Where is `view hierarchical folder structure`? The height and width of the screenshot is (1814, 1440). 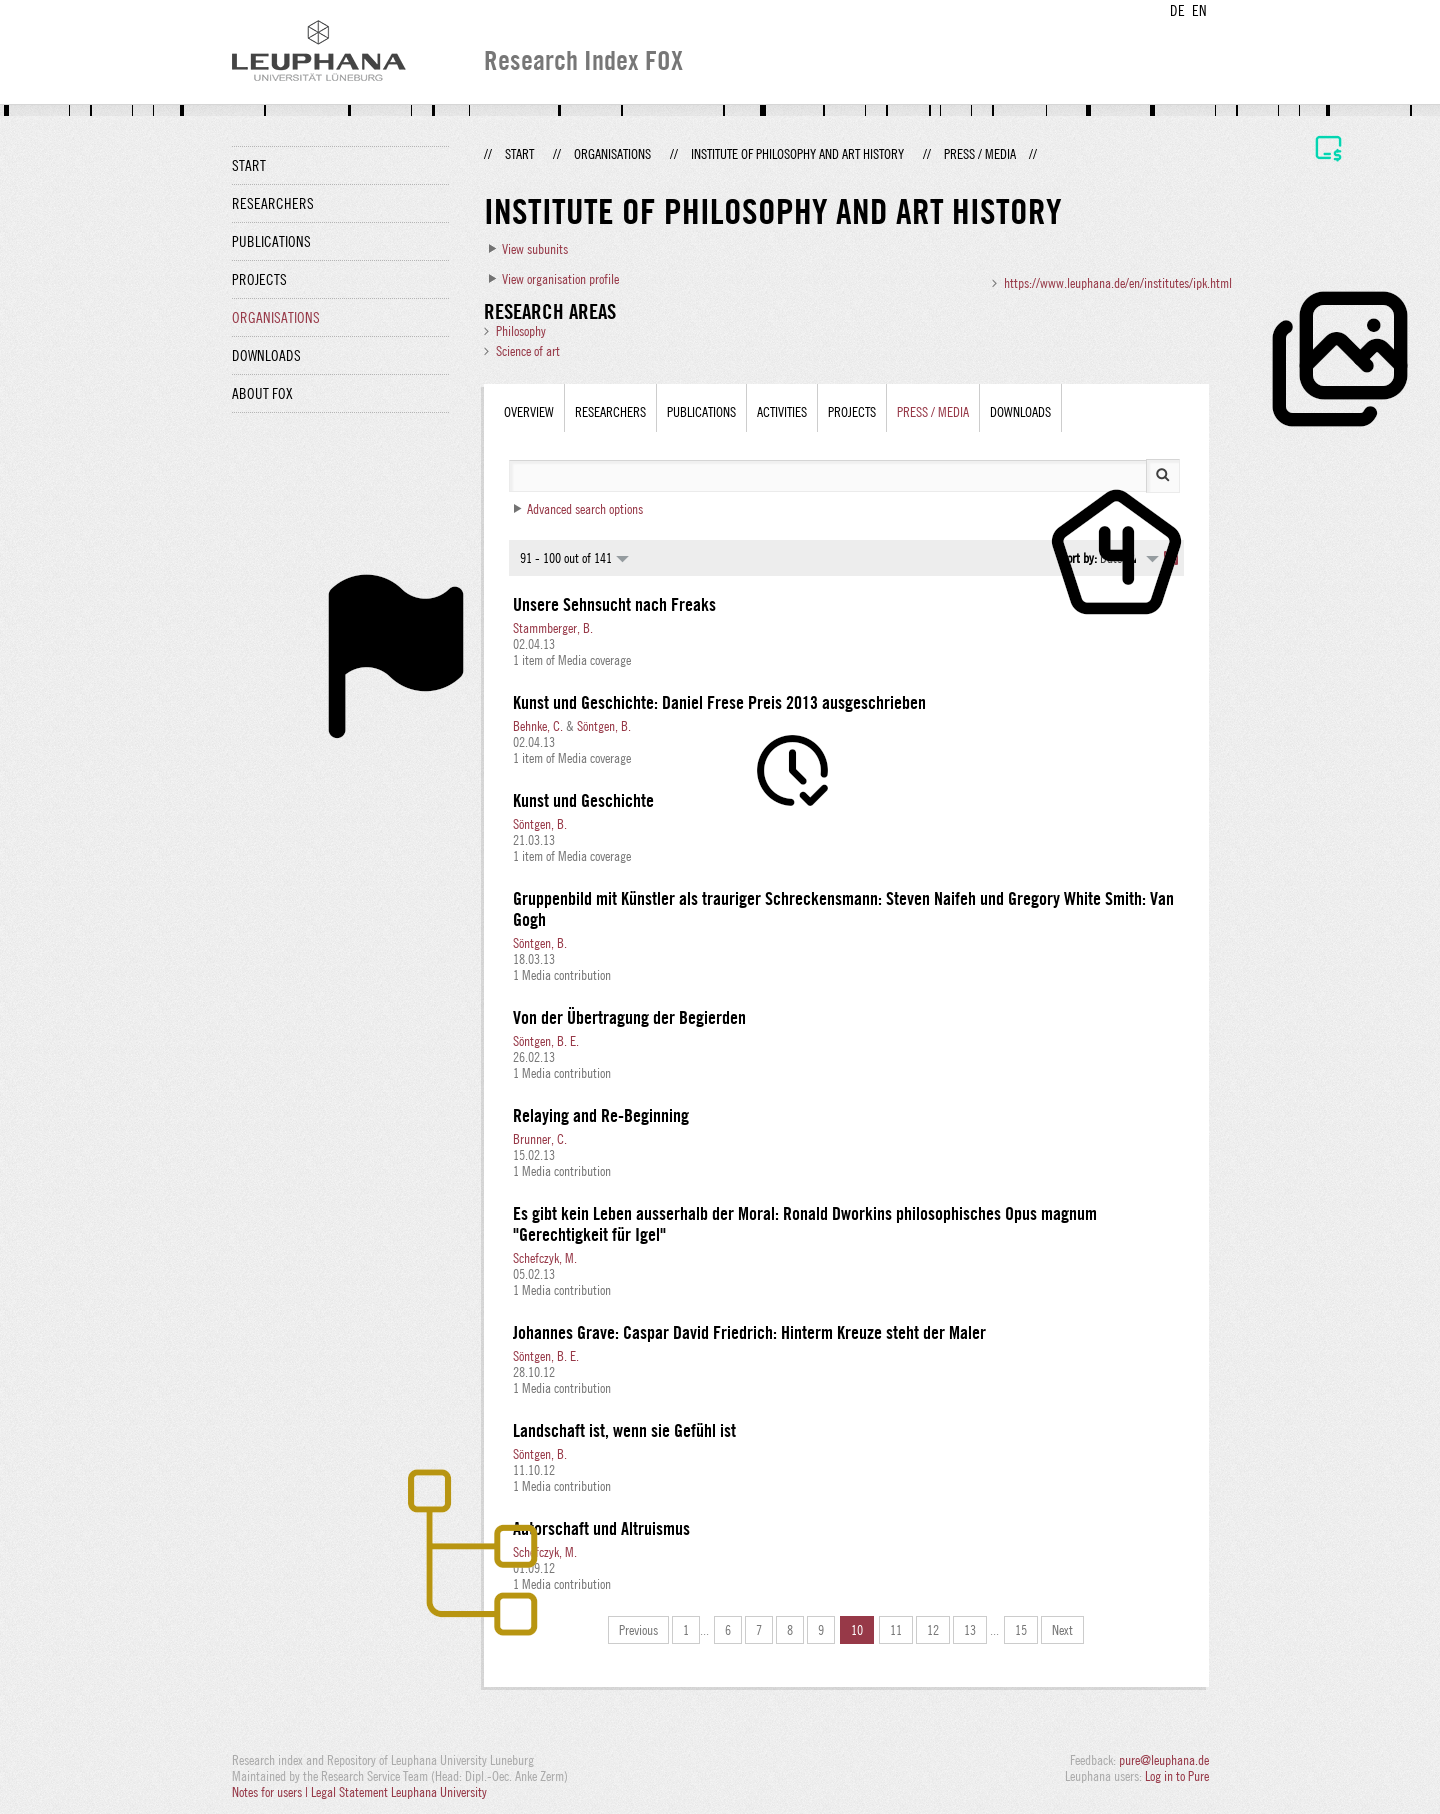
view hierarchical folder structure is located at coordinates (466, 1552).